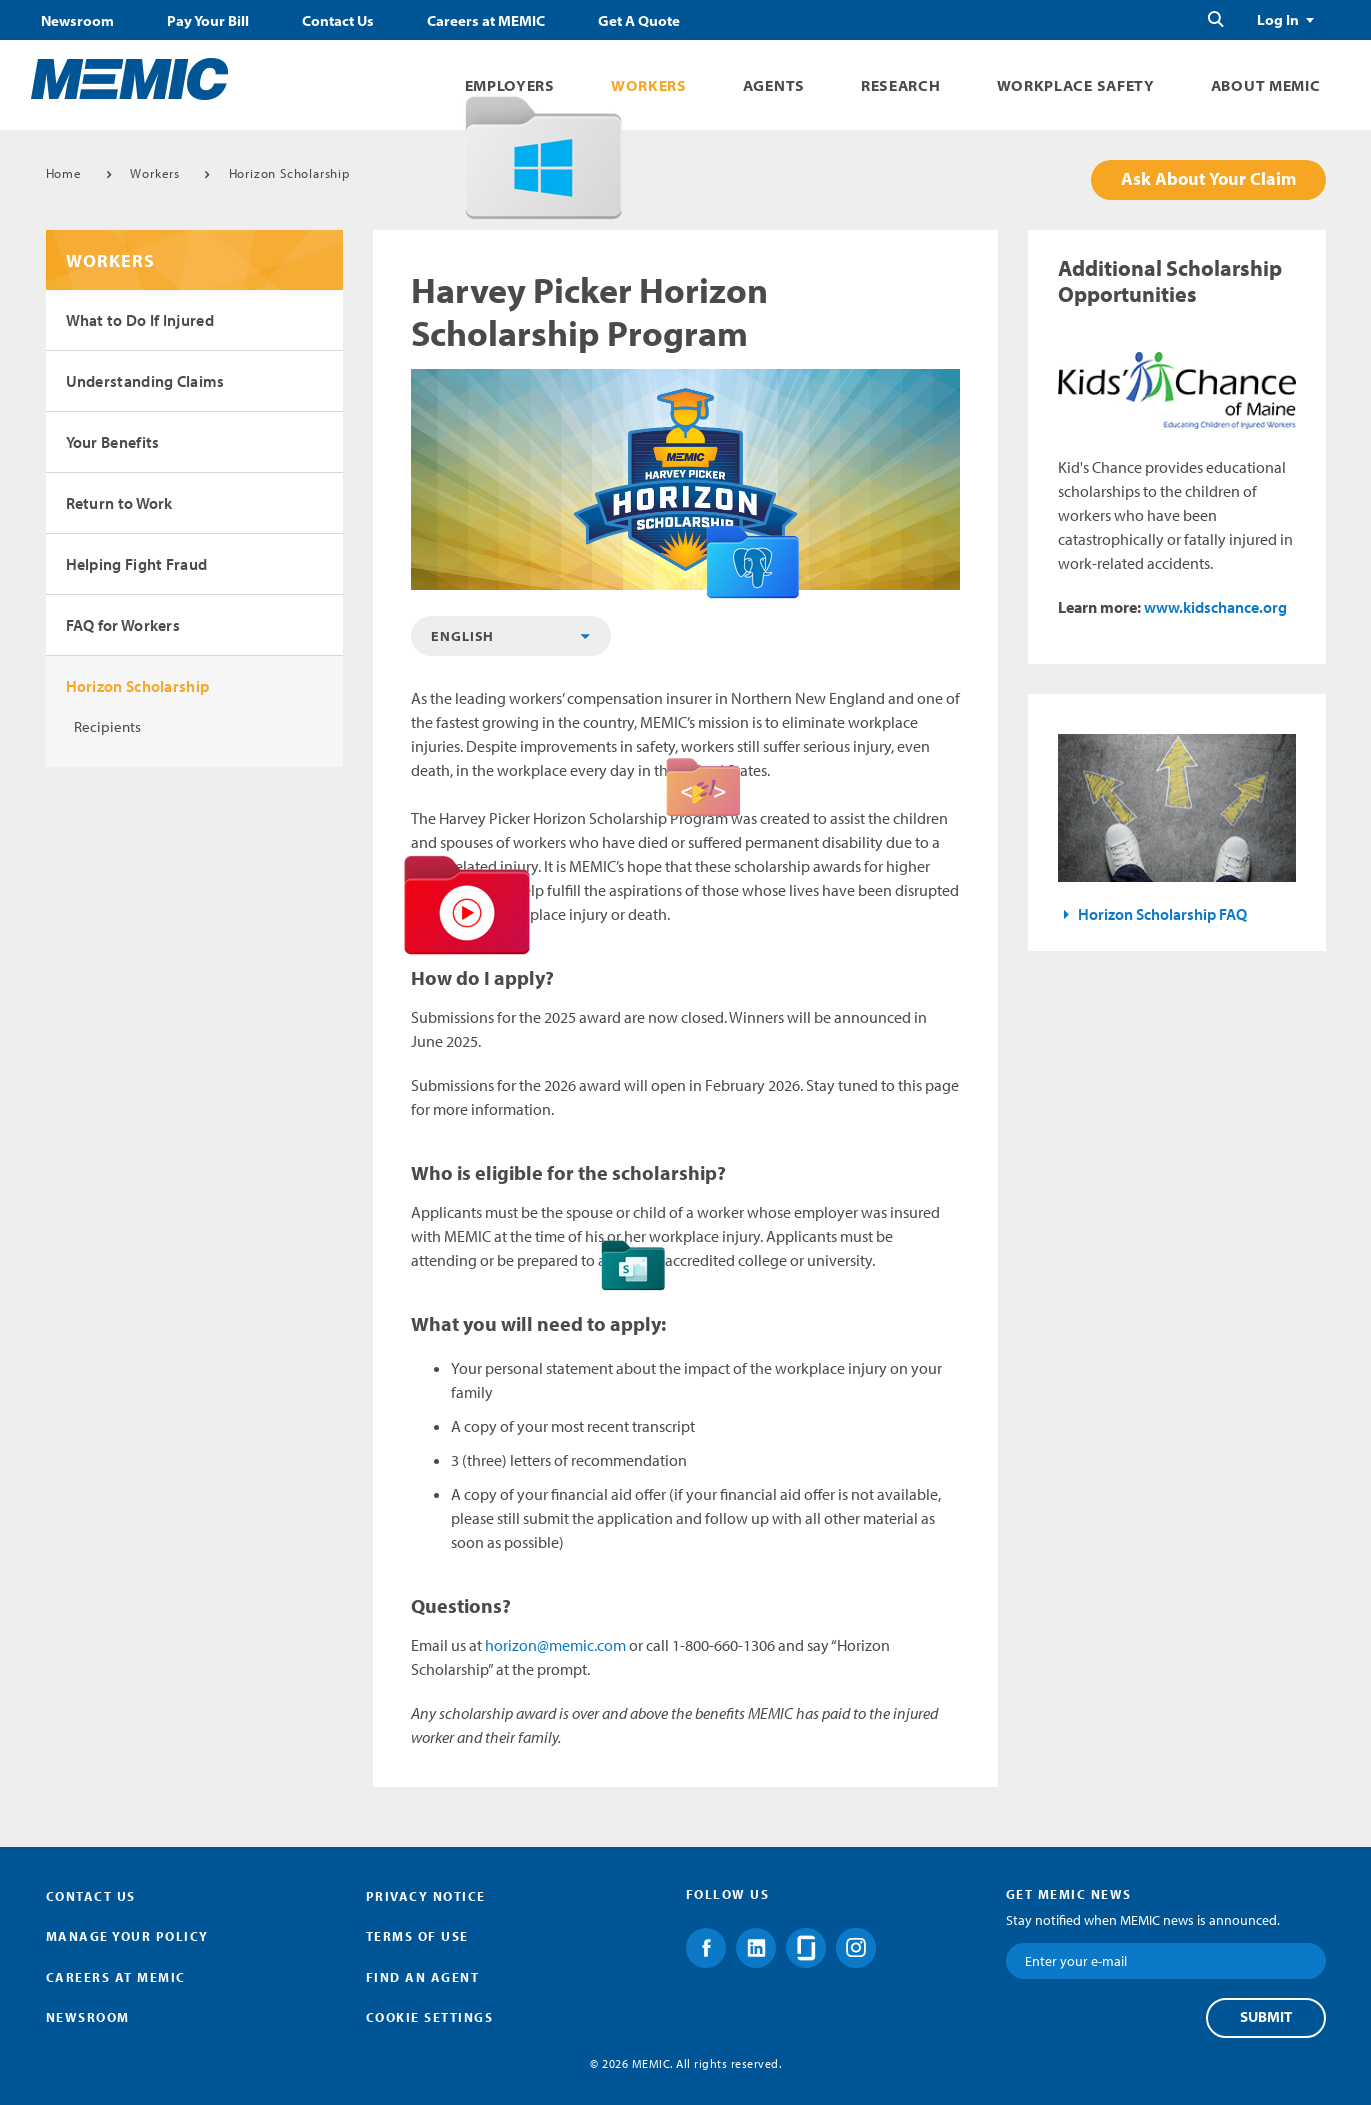 The width and height of the screenshot is (1371, 2105). I want to click on folder containing styled-components files, so click(703, 789).